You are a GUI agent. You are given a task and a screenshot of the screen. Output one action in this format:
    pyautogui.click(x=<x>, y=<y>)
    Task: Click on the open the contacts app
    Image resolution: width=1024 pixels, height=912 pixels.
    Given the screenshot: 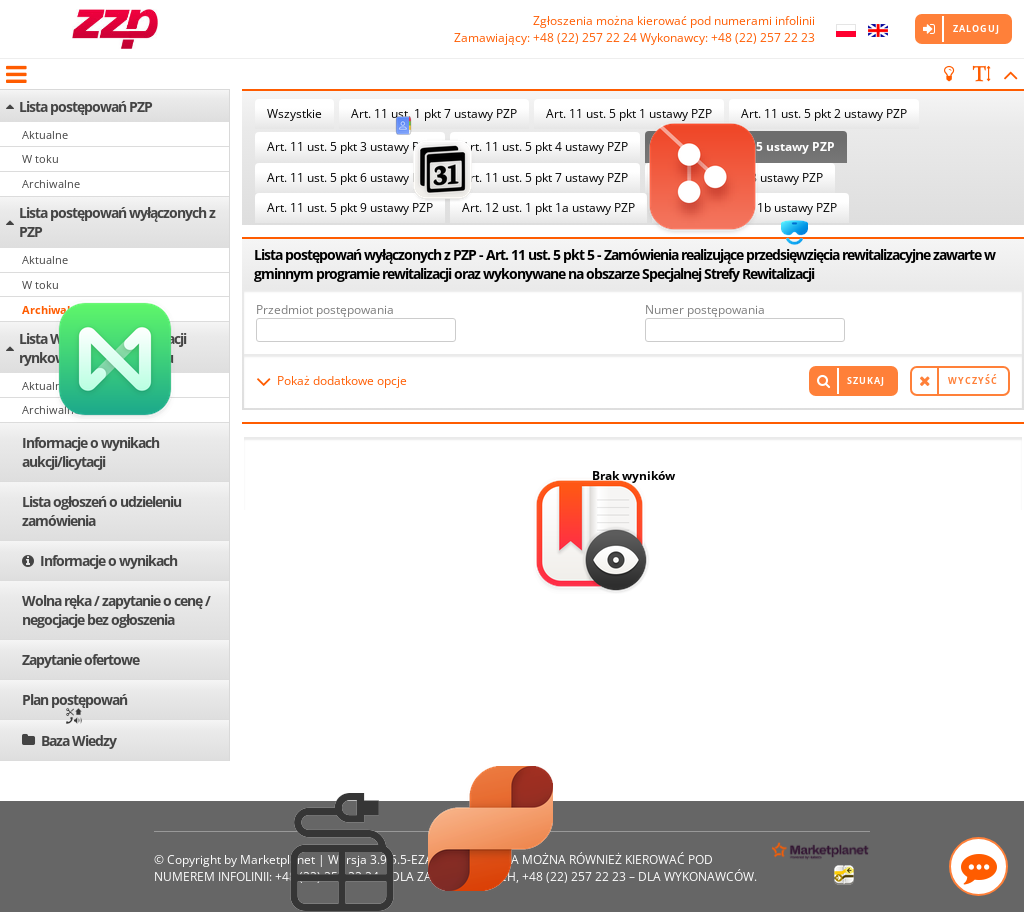 What is the action you would take?
    pyautogui.click(x=403, y=125)
    